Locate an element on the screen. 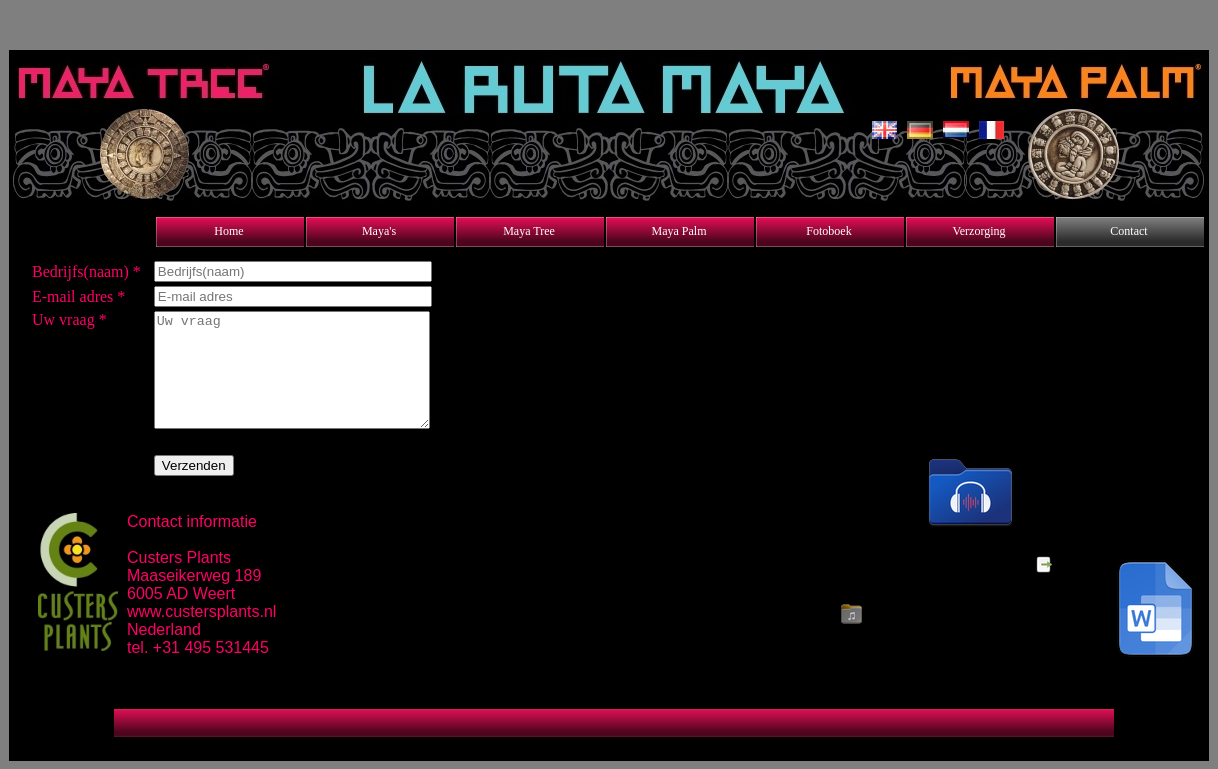  open your music folder is located at coordinates (851, 613).